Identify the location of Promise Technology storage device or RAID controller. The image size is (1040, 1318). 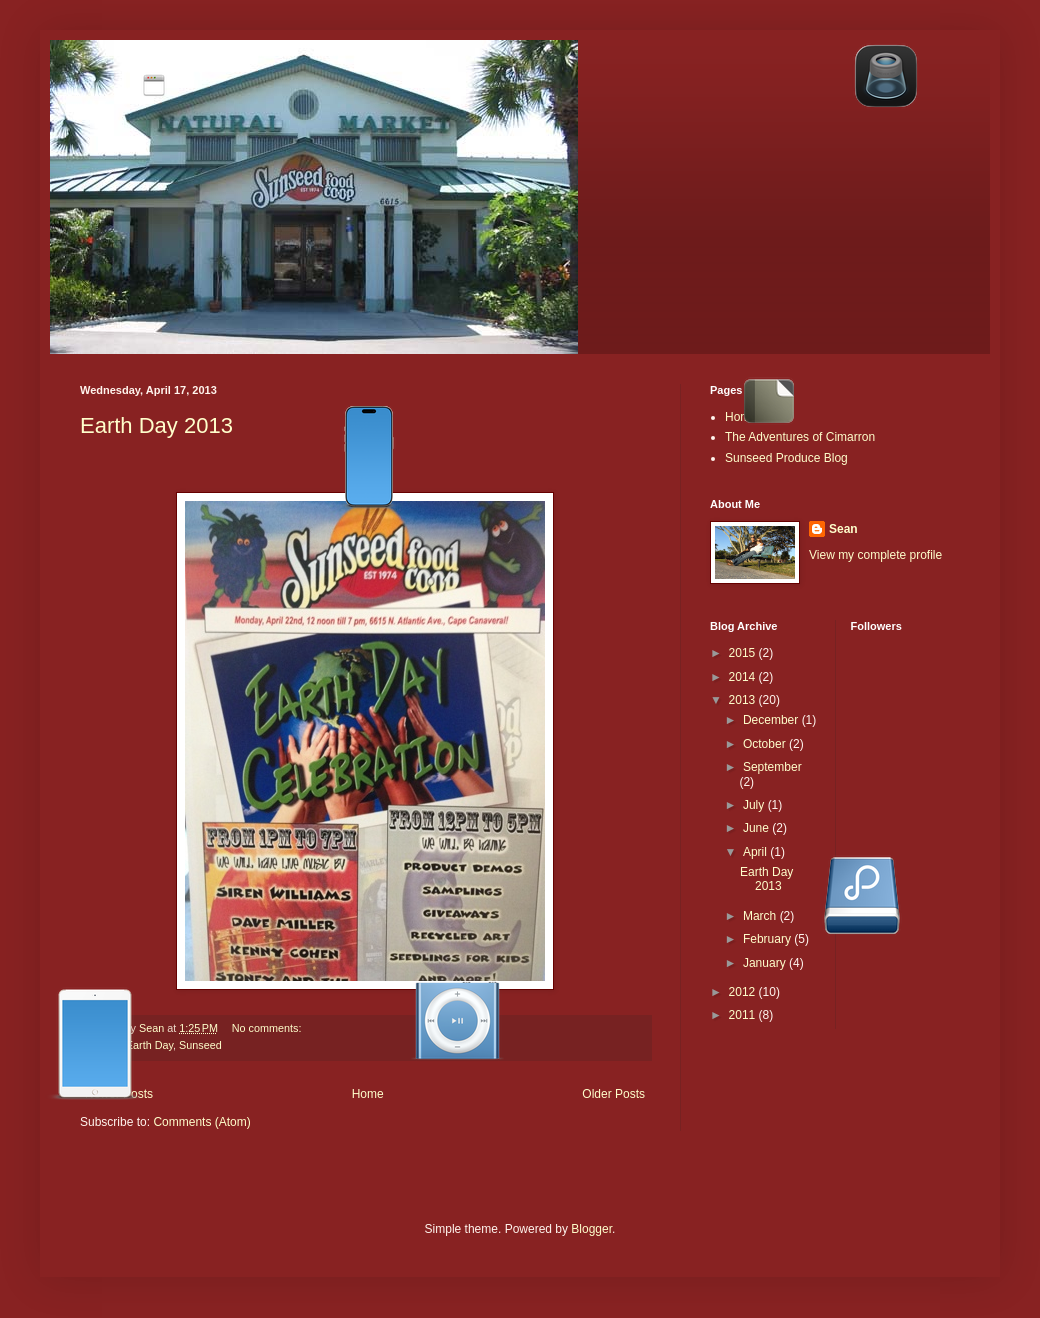
(862, 898).